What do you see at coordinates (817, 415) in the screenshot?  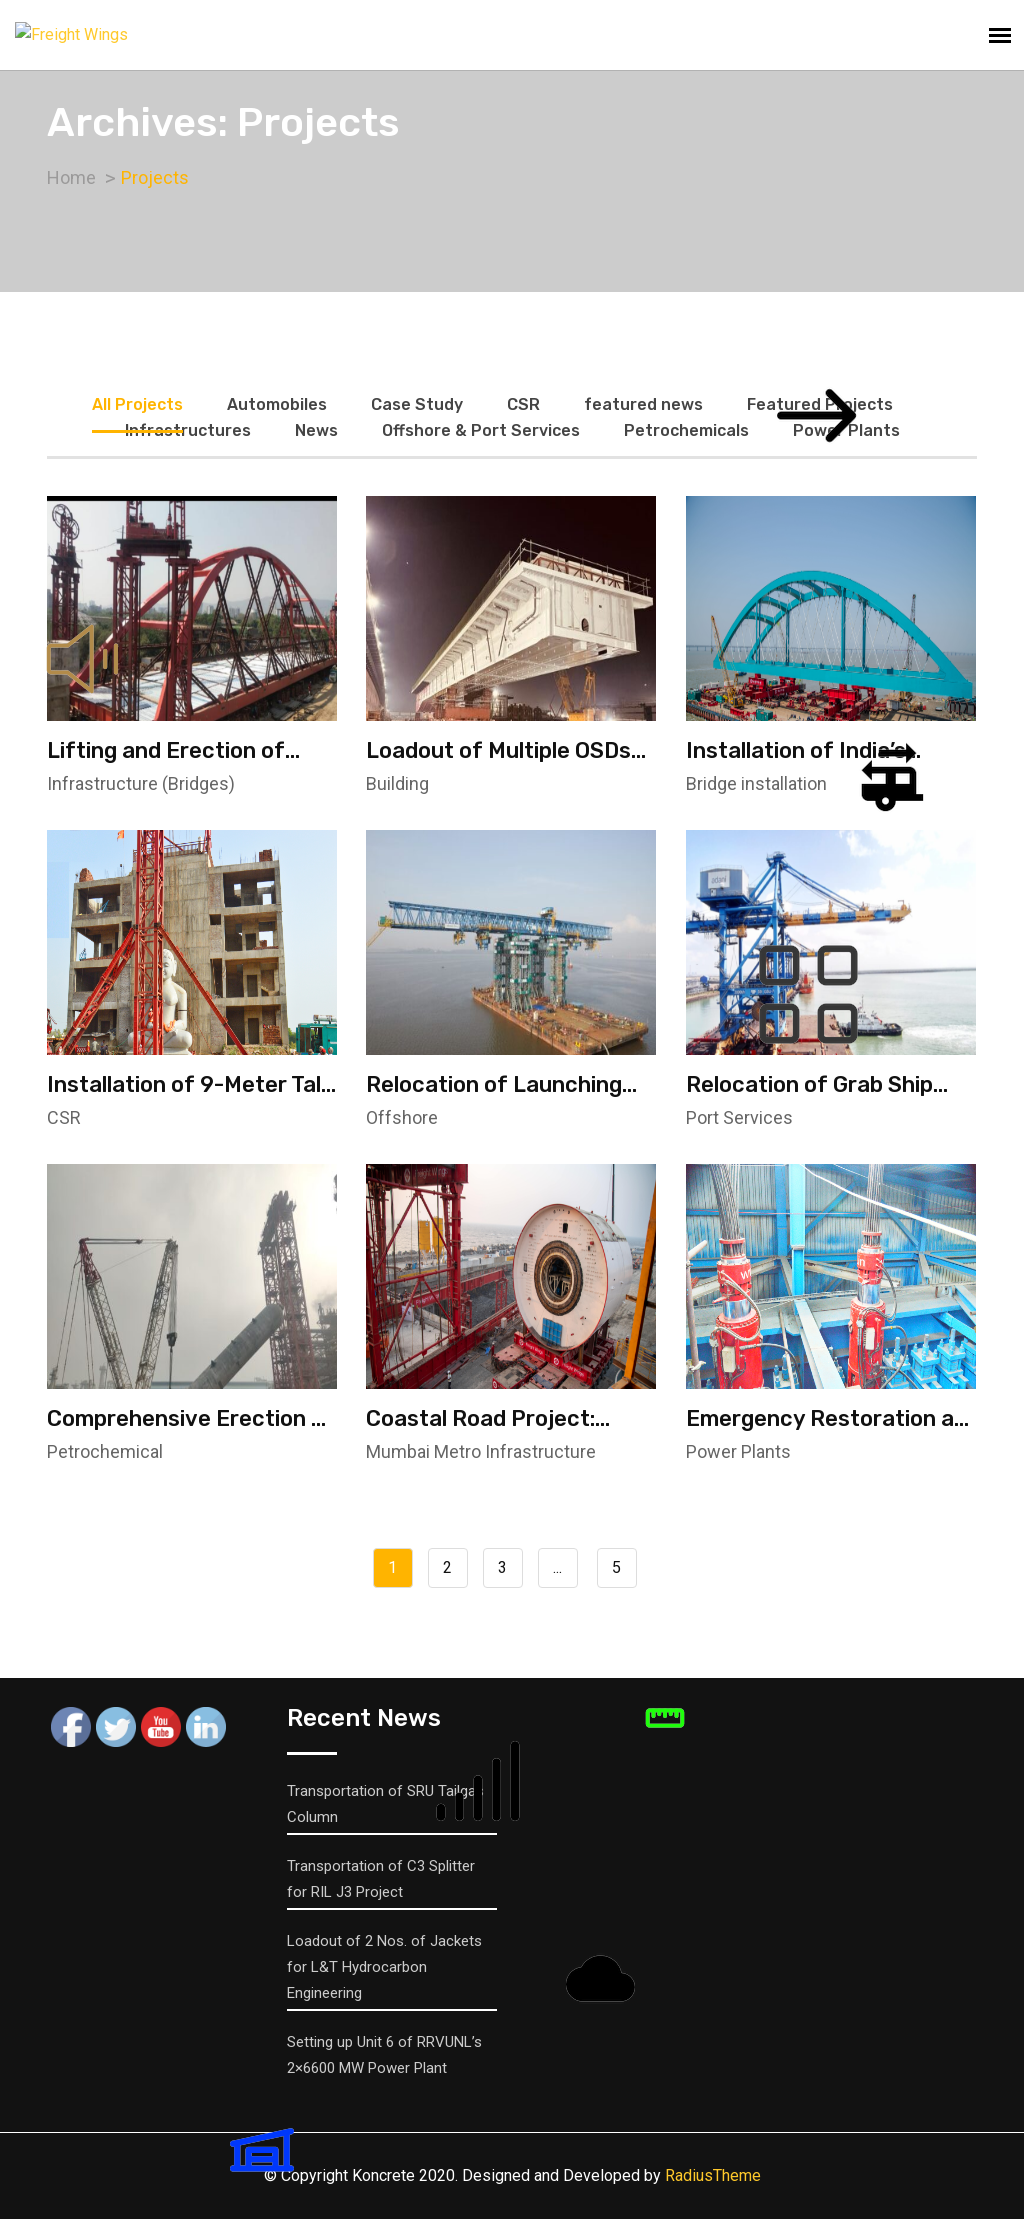 I see `navigate to the next item or screen` at bounding box center [817, 415].